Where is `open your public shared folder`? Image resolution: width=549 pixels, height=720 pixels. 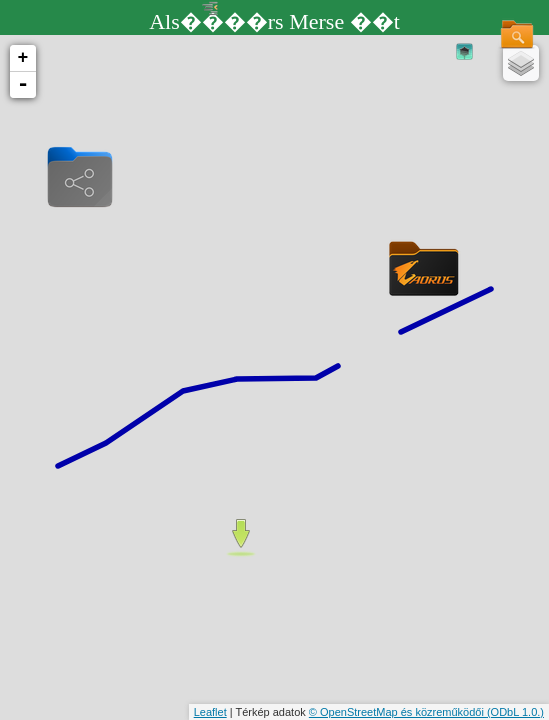
open your public shared folder is located at coordinates (80, 177).